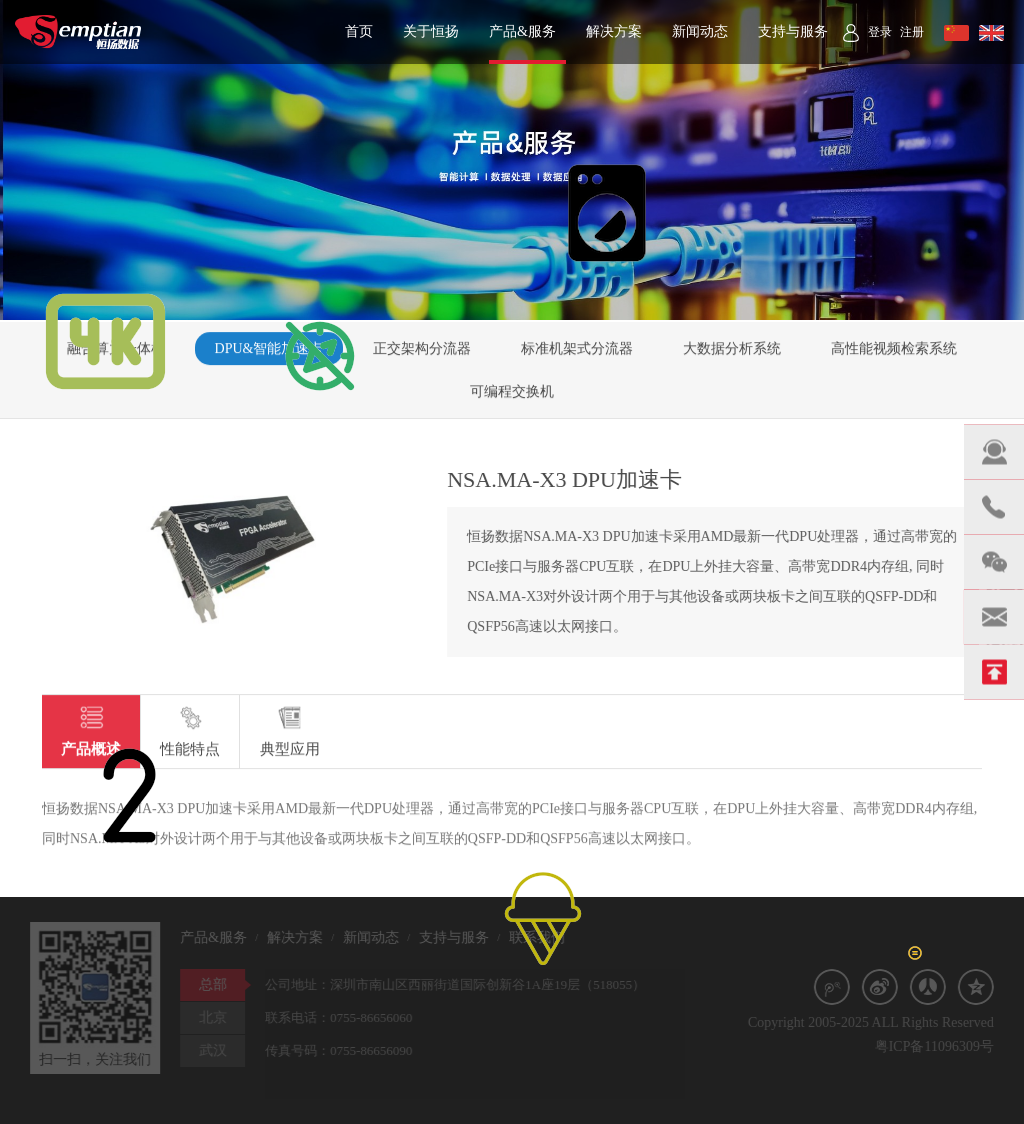  Describe the element at coordinates (129, 795) in the screenshot. I see `indicates step 2 in a multi-step process` at that location.